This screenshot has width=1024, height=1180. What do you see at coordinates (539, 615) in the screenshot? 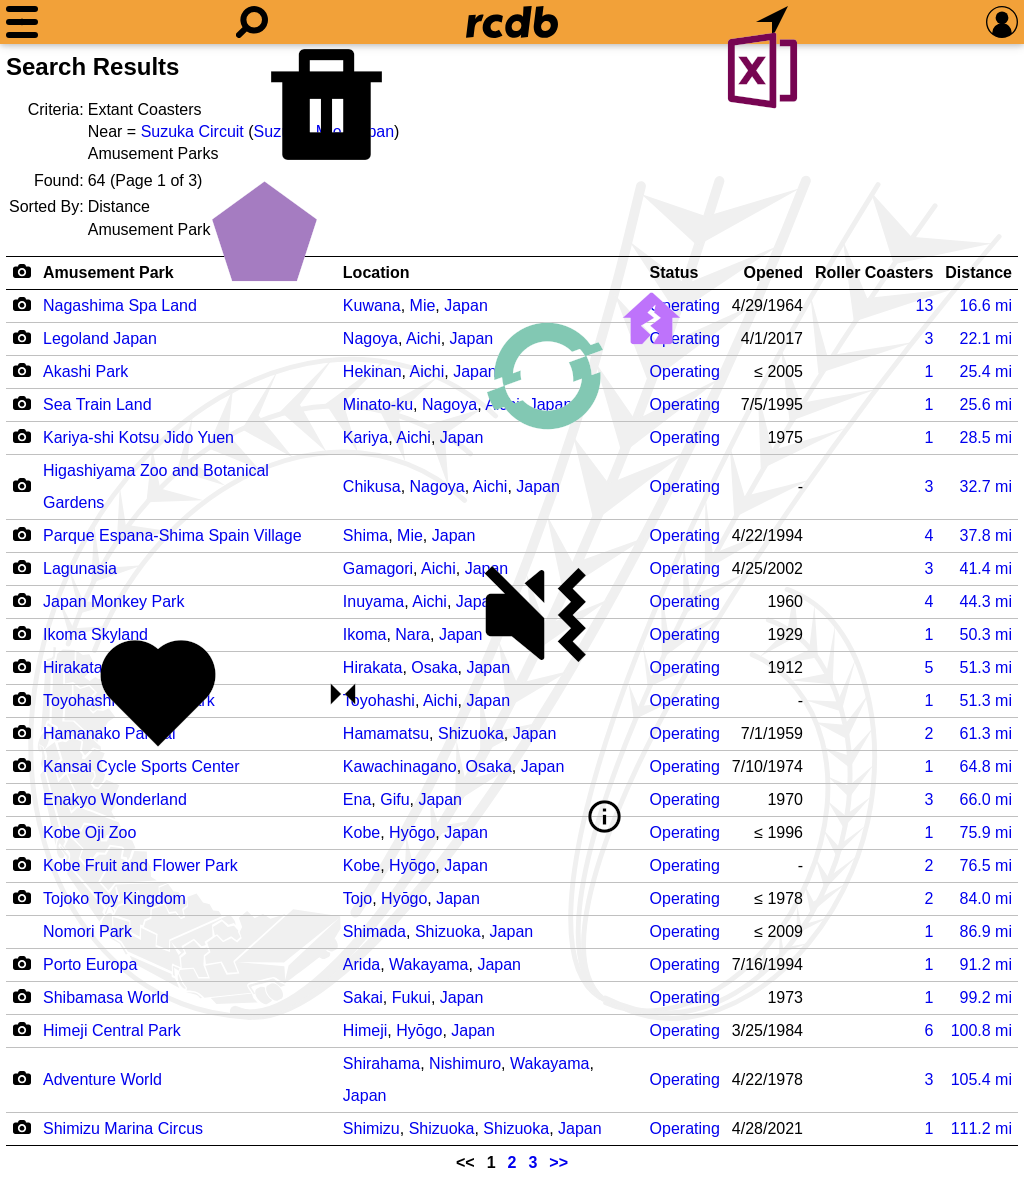
I see `mute sound and enable vibrate mode` at bounding box center [539, 615].